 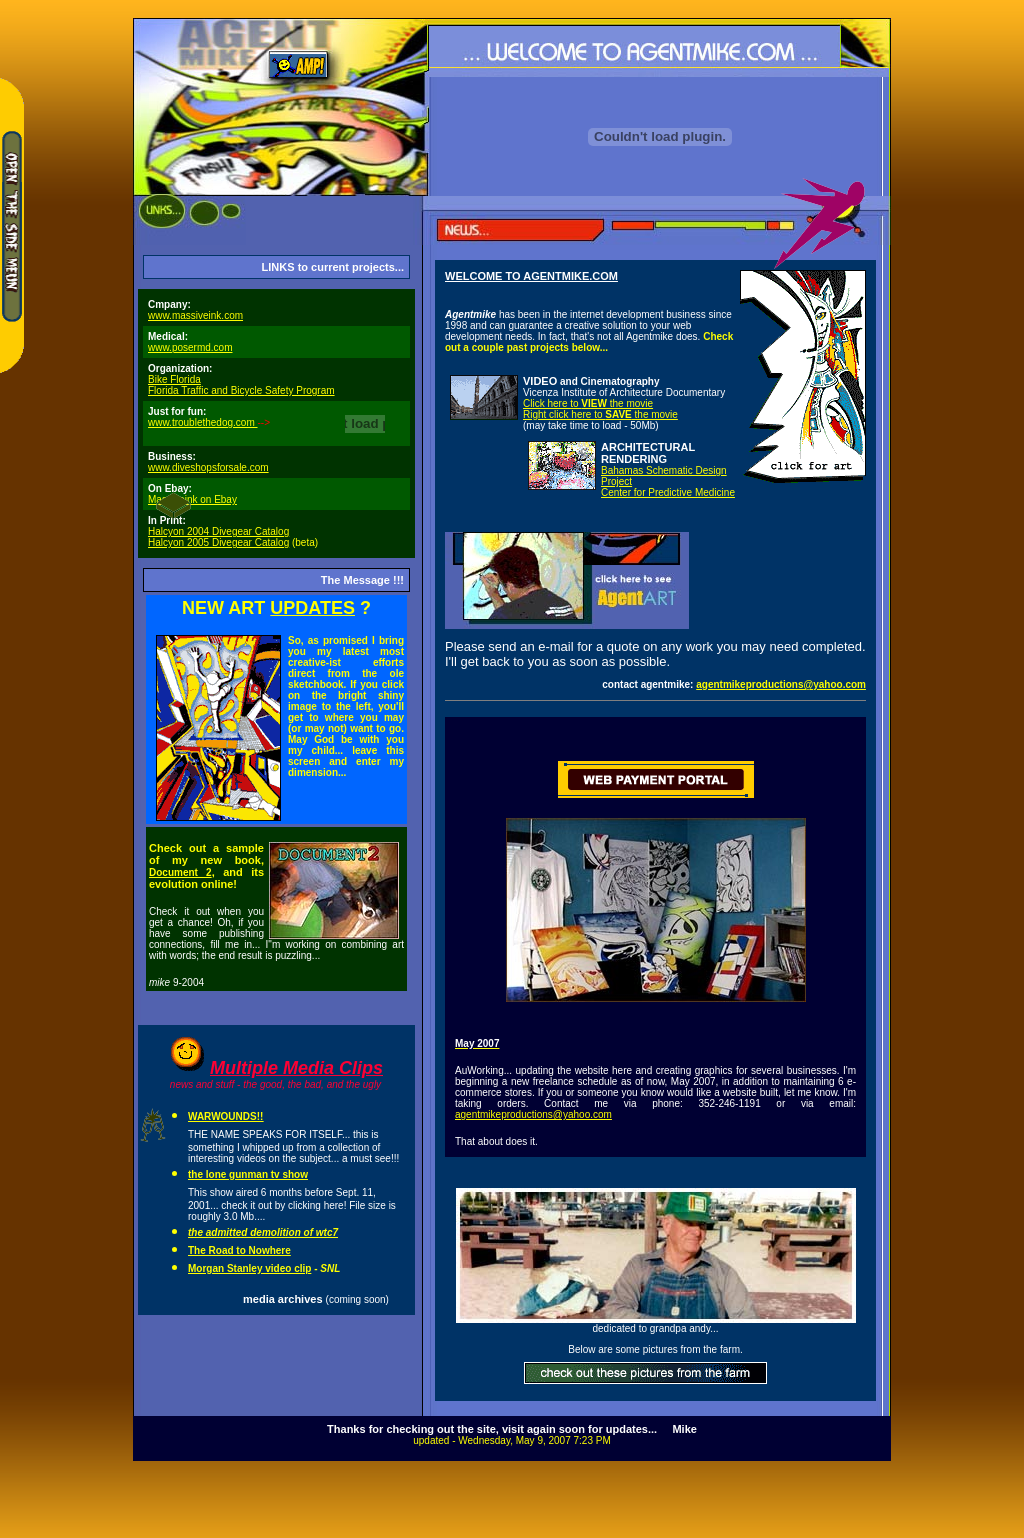 What do you see at coordinates (173, 505) in the screenshot?
I see `place a flat platform in the level editor` at bounding box center [173, 505].